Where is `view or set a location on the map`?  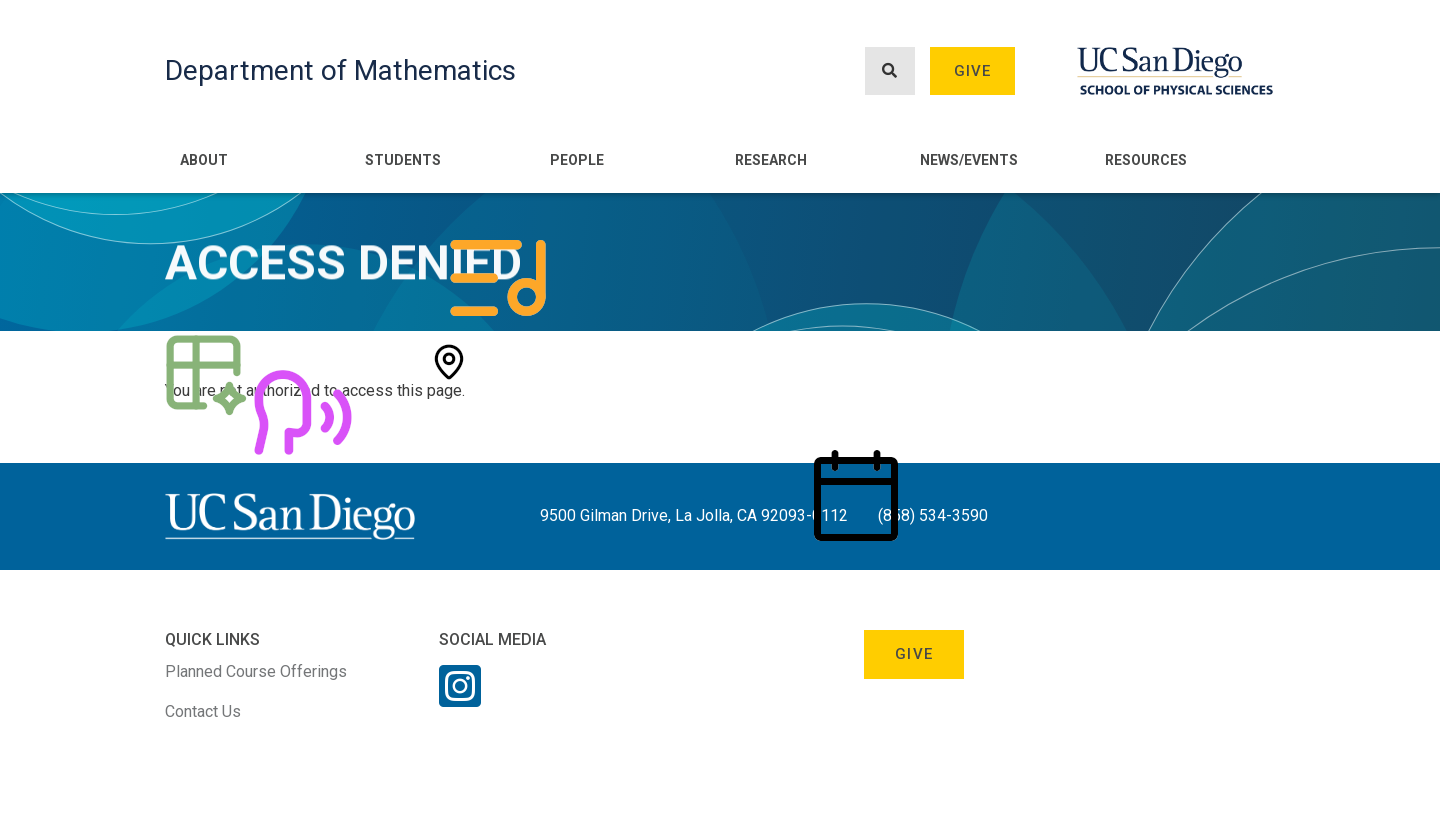 view or set a location on the map is located at coordinates (449, 362).